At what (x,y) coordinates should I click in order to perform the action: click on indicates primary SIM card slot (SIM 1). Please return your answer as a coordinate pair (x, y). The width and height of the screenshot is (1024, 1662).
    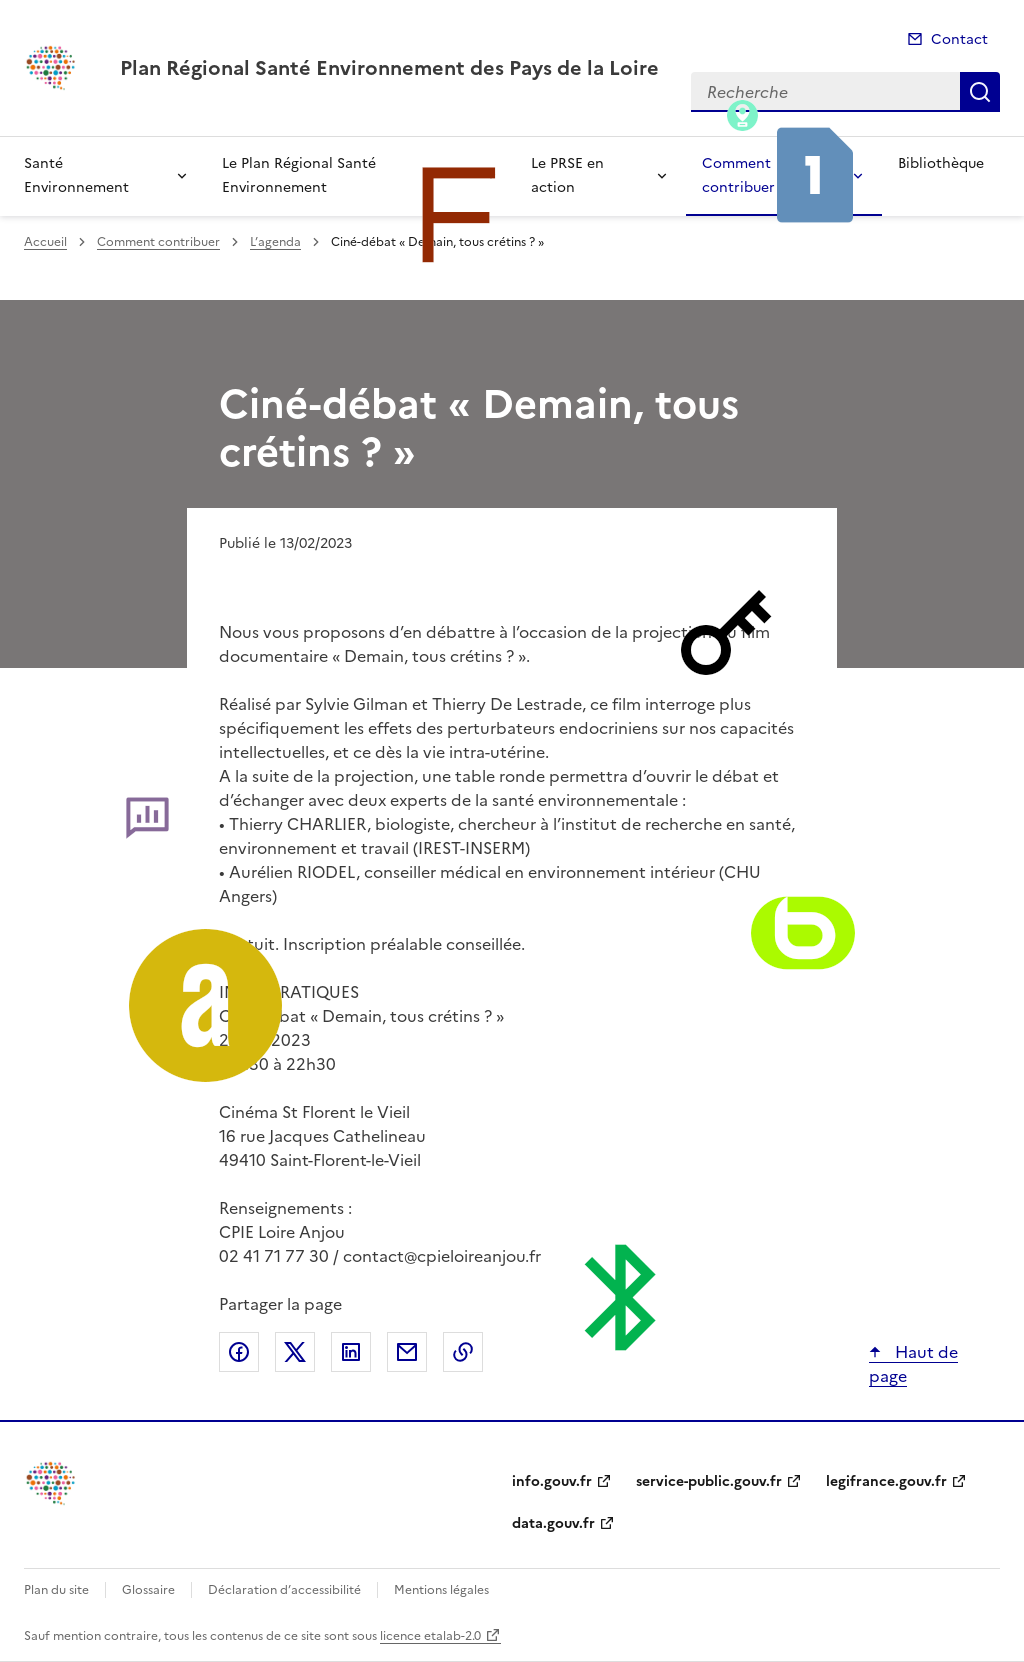
    Looking at the image, I should click on (815, 175).